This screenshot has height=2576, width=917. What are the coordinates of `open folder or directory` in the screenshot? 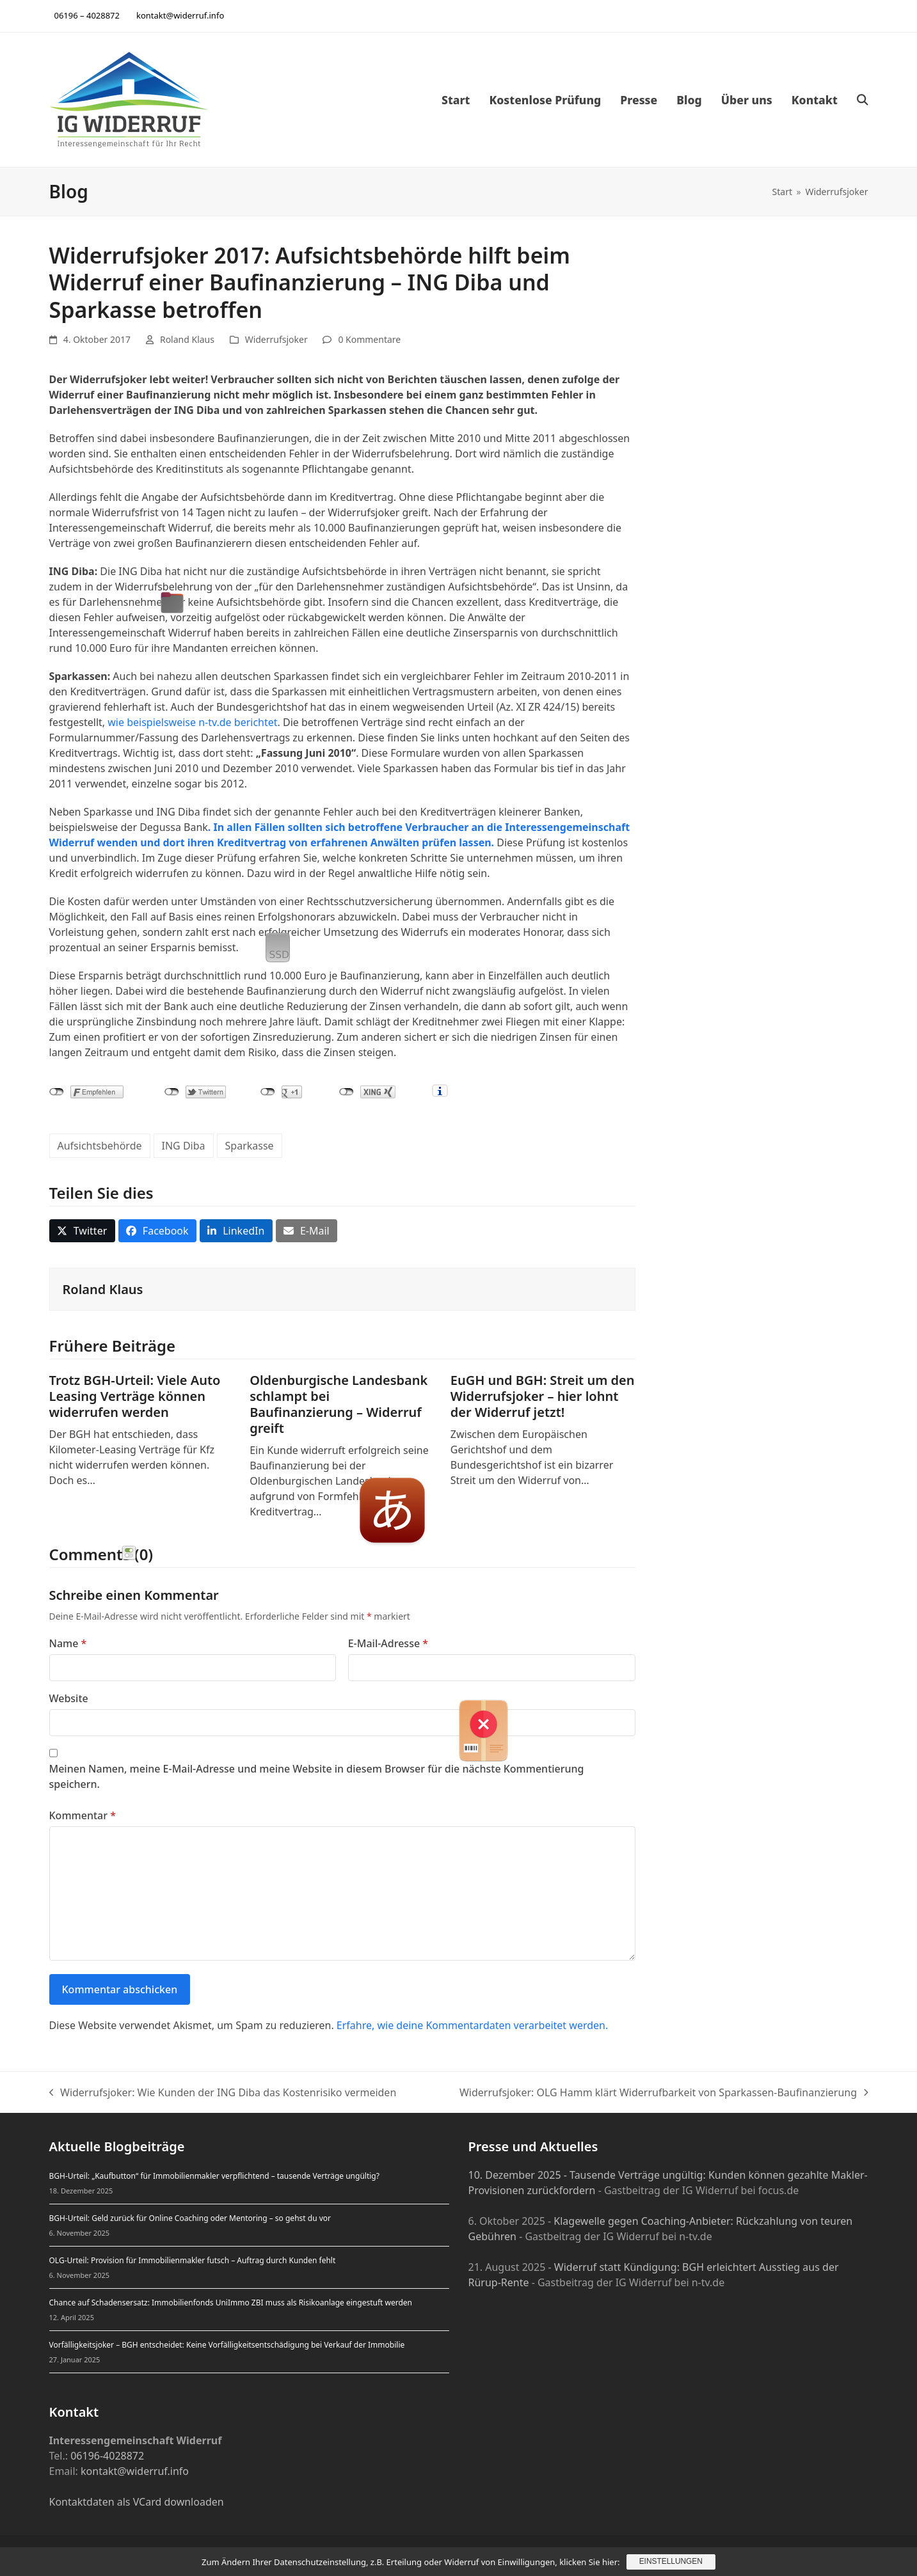 It's located at (172, 603).